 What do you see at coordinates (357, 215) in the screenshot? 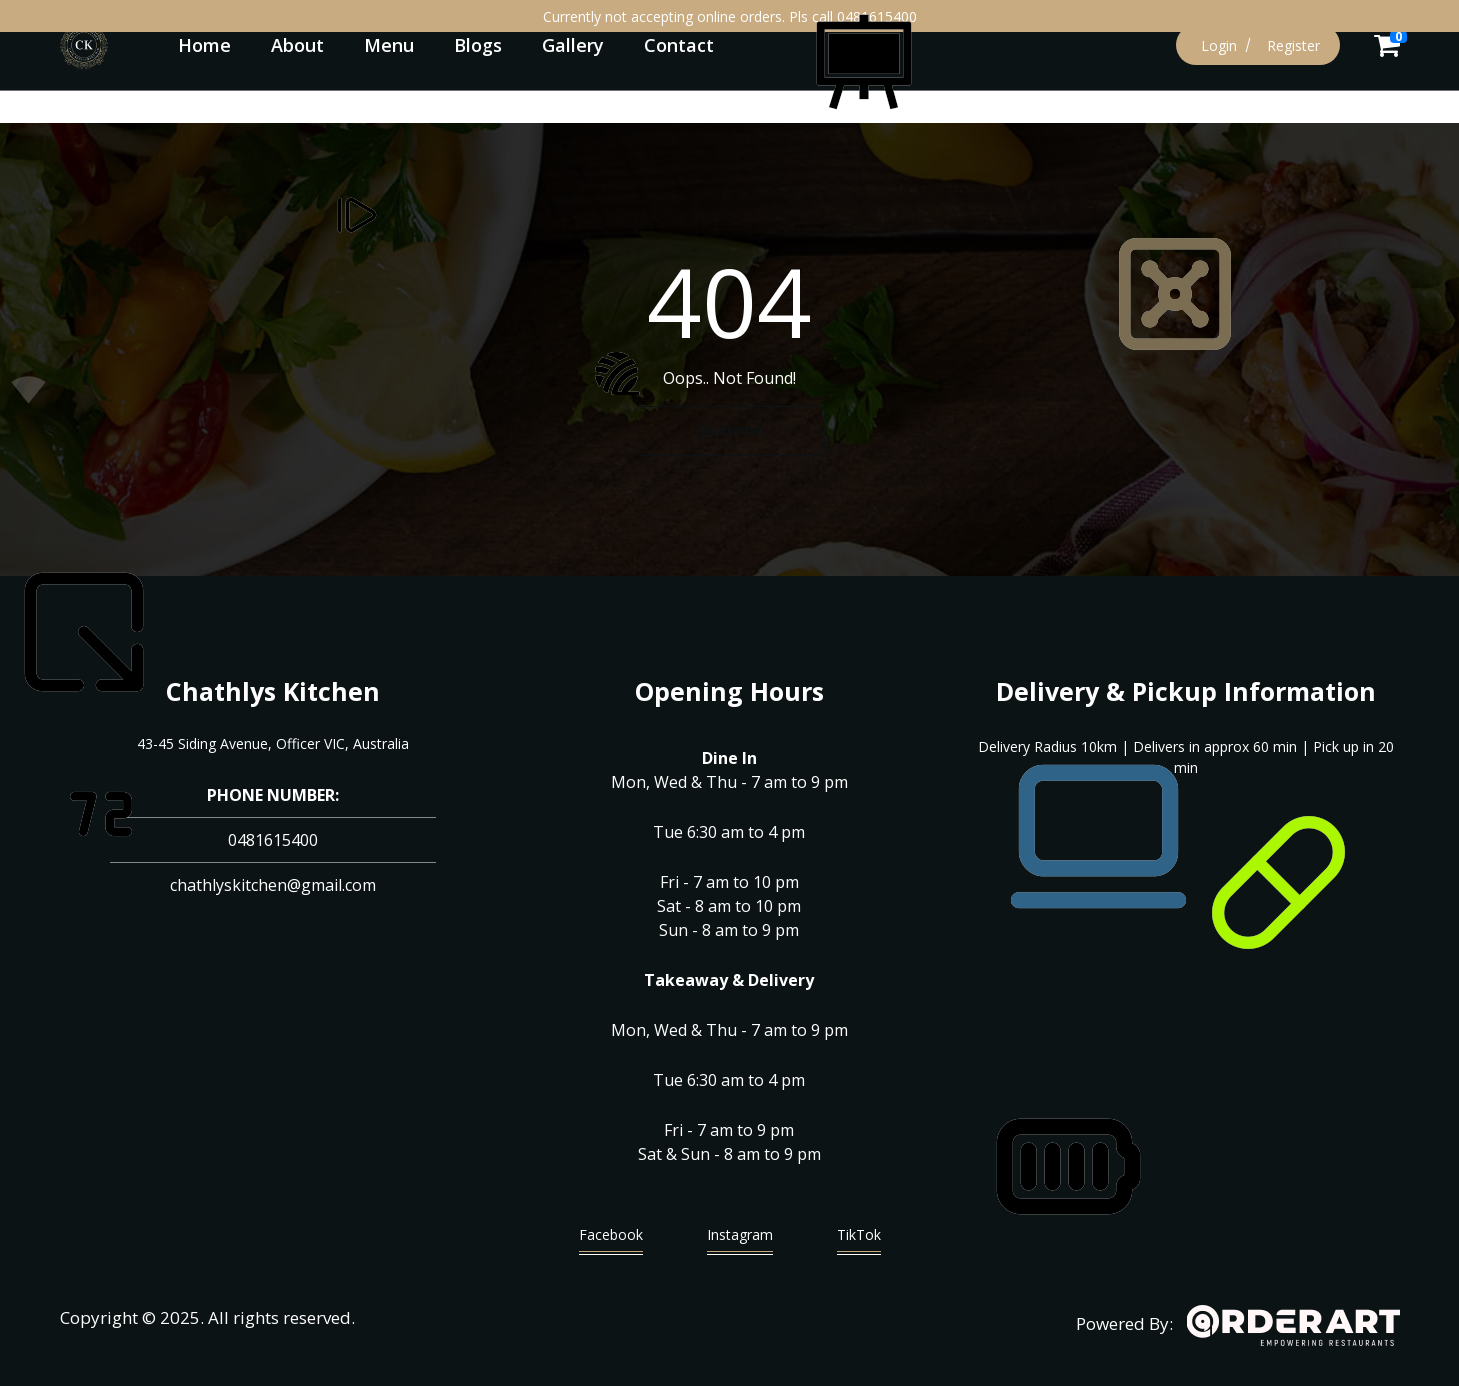
I see `skip to the next track` at bounding box center [357, 215].